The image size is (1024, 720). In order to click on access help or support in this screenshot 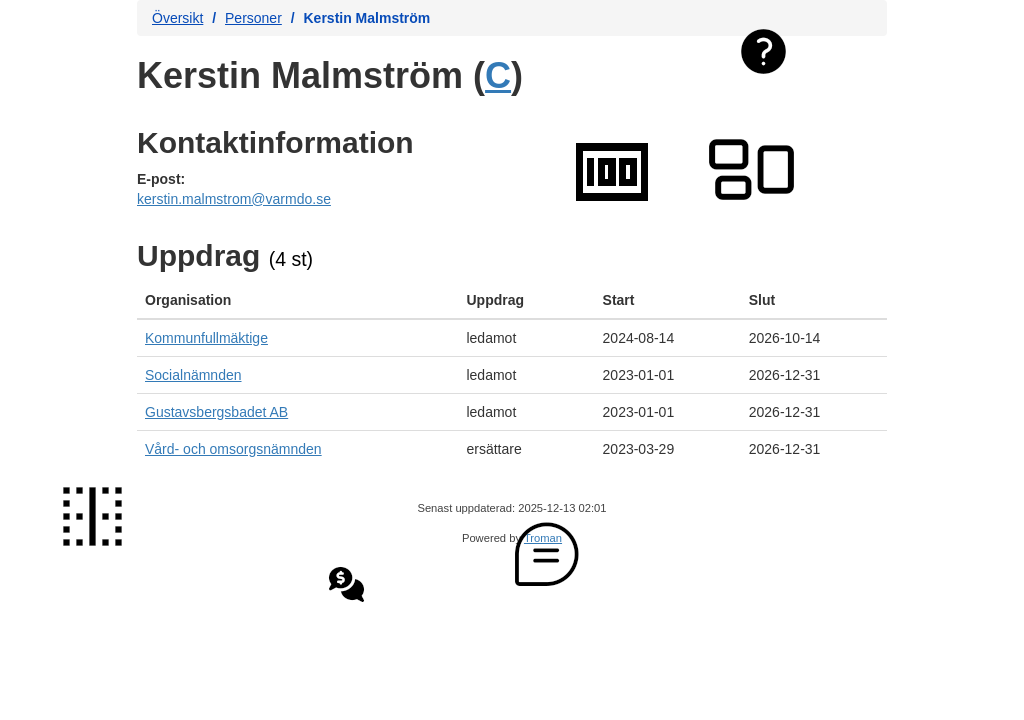, I will do `click(763, 51)`.